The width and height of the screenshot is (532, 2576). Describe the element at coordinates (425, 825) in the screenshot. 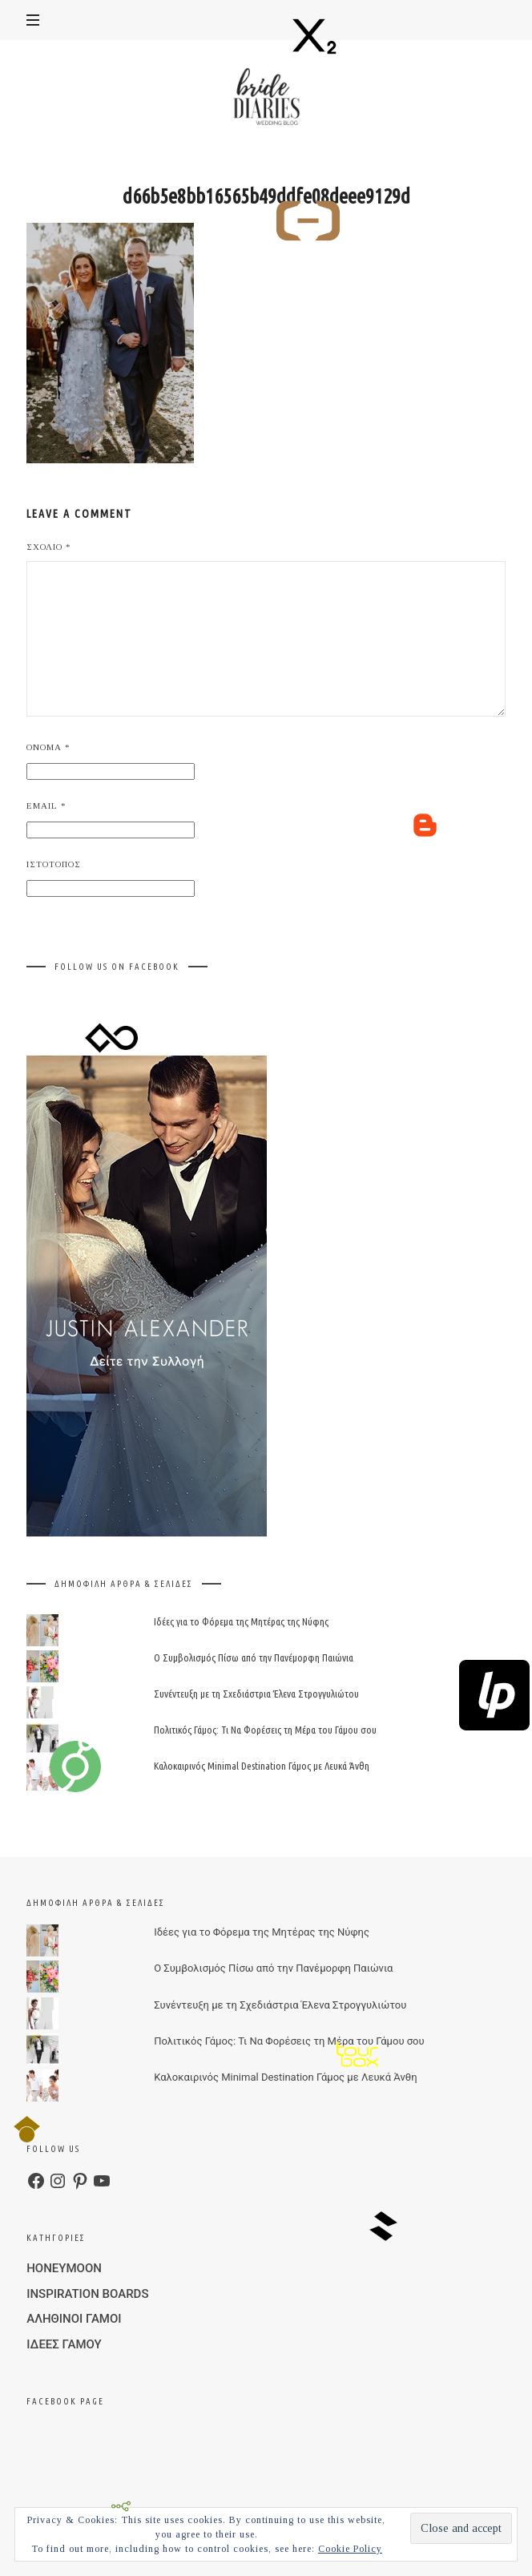

I see `open blogger app` at that location.